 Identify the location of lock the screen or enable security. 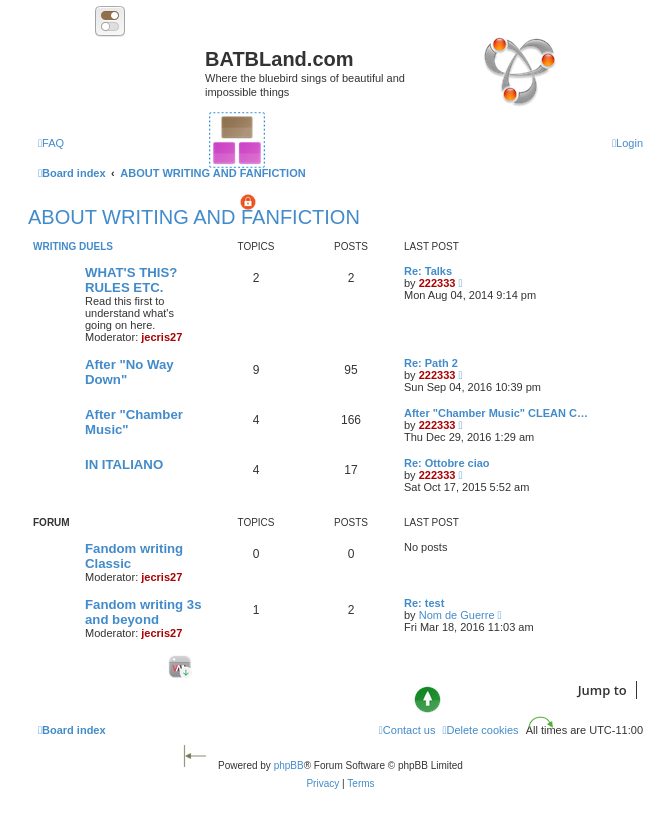
(248, 202).